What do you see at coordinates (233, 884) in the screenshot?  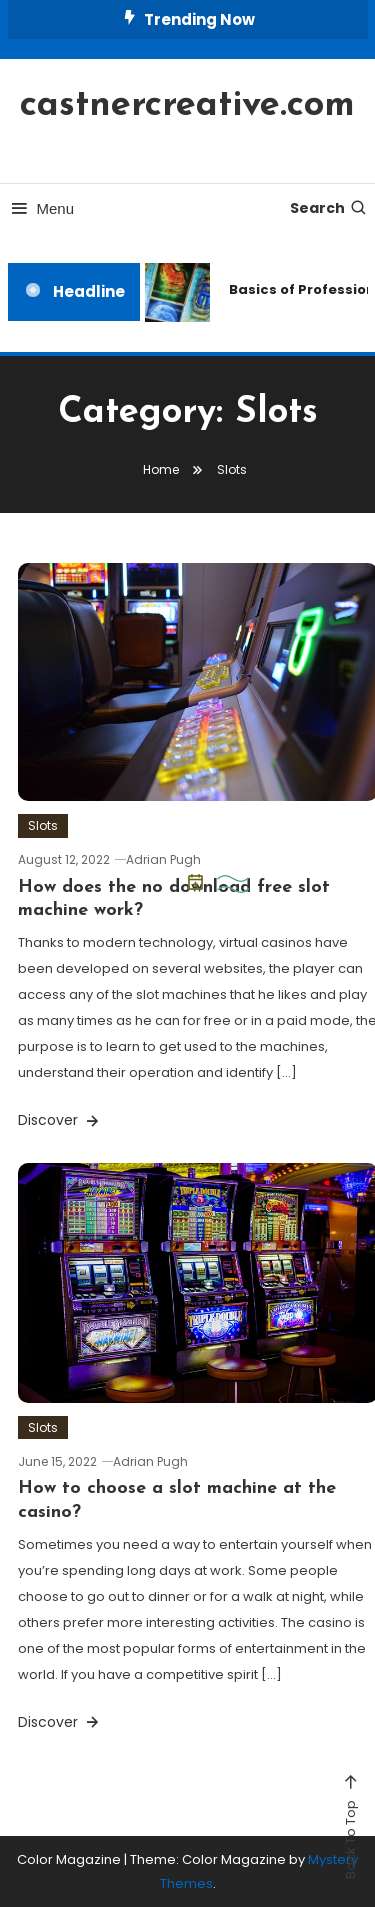 I see `indicates approximate or estimated value` at bounding box center [233, 884].